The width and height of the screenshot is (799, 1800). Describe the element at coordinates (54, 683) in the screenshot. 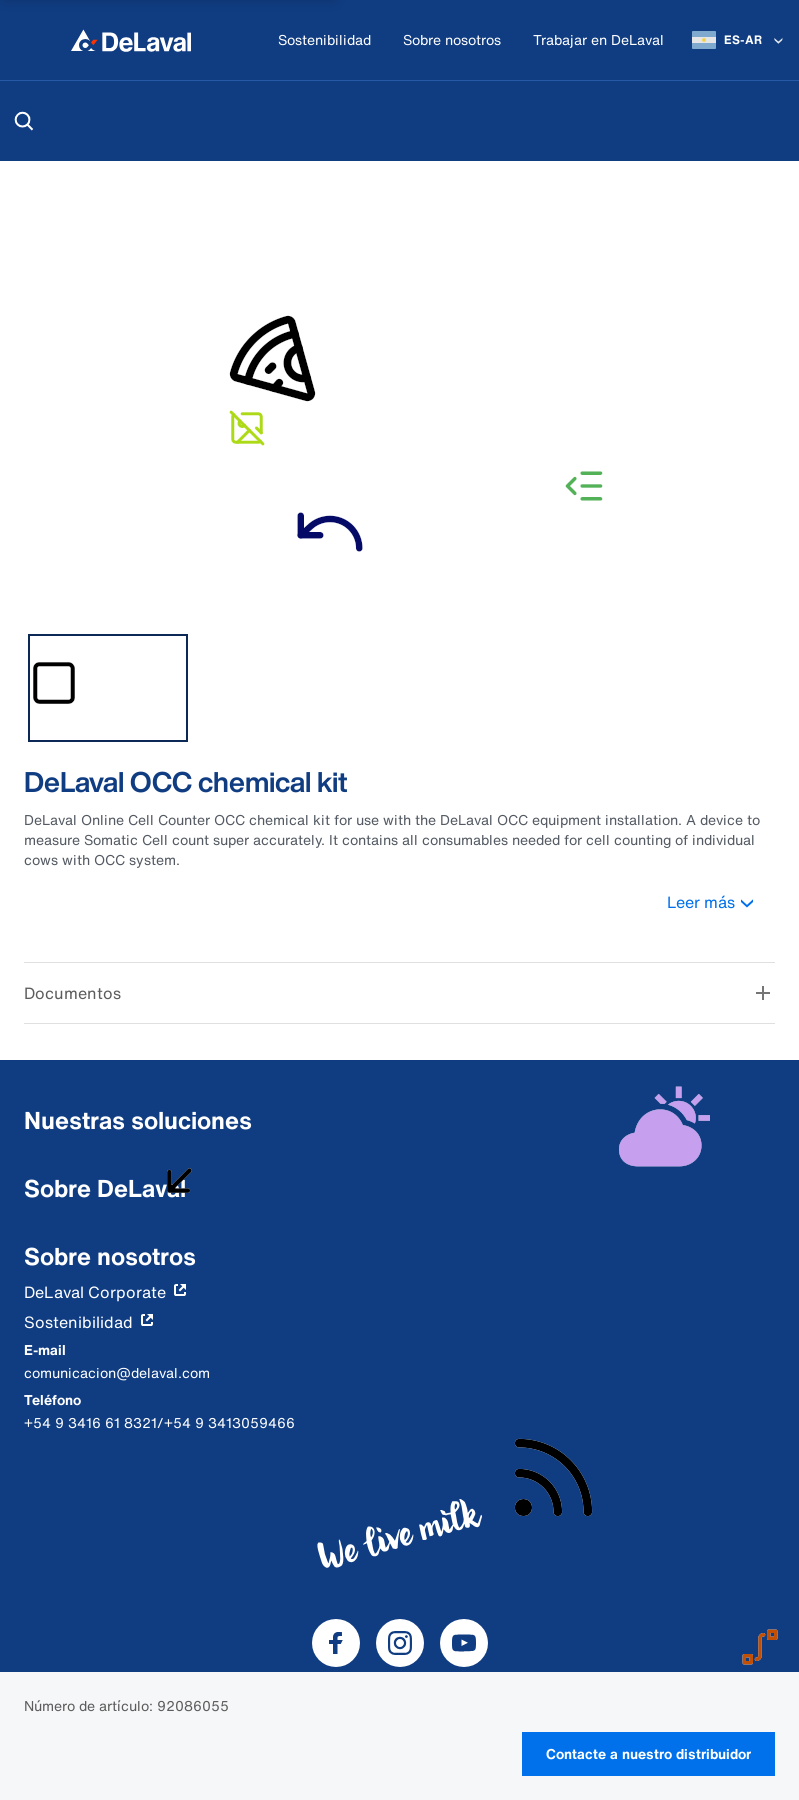

I see `unchecked checkbox or selection state` at that location.